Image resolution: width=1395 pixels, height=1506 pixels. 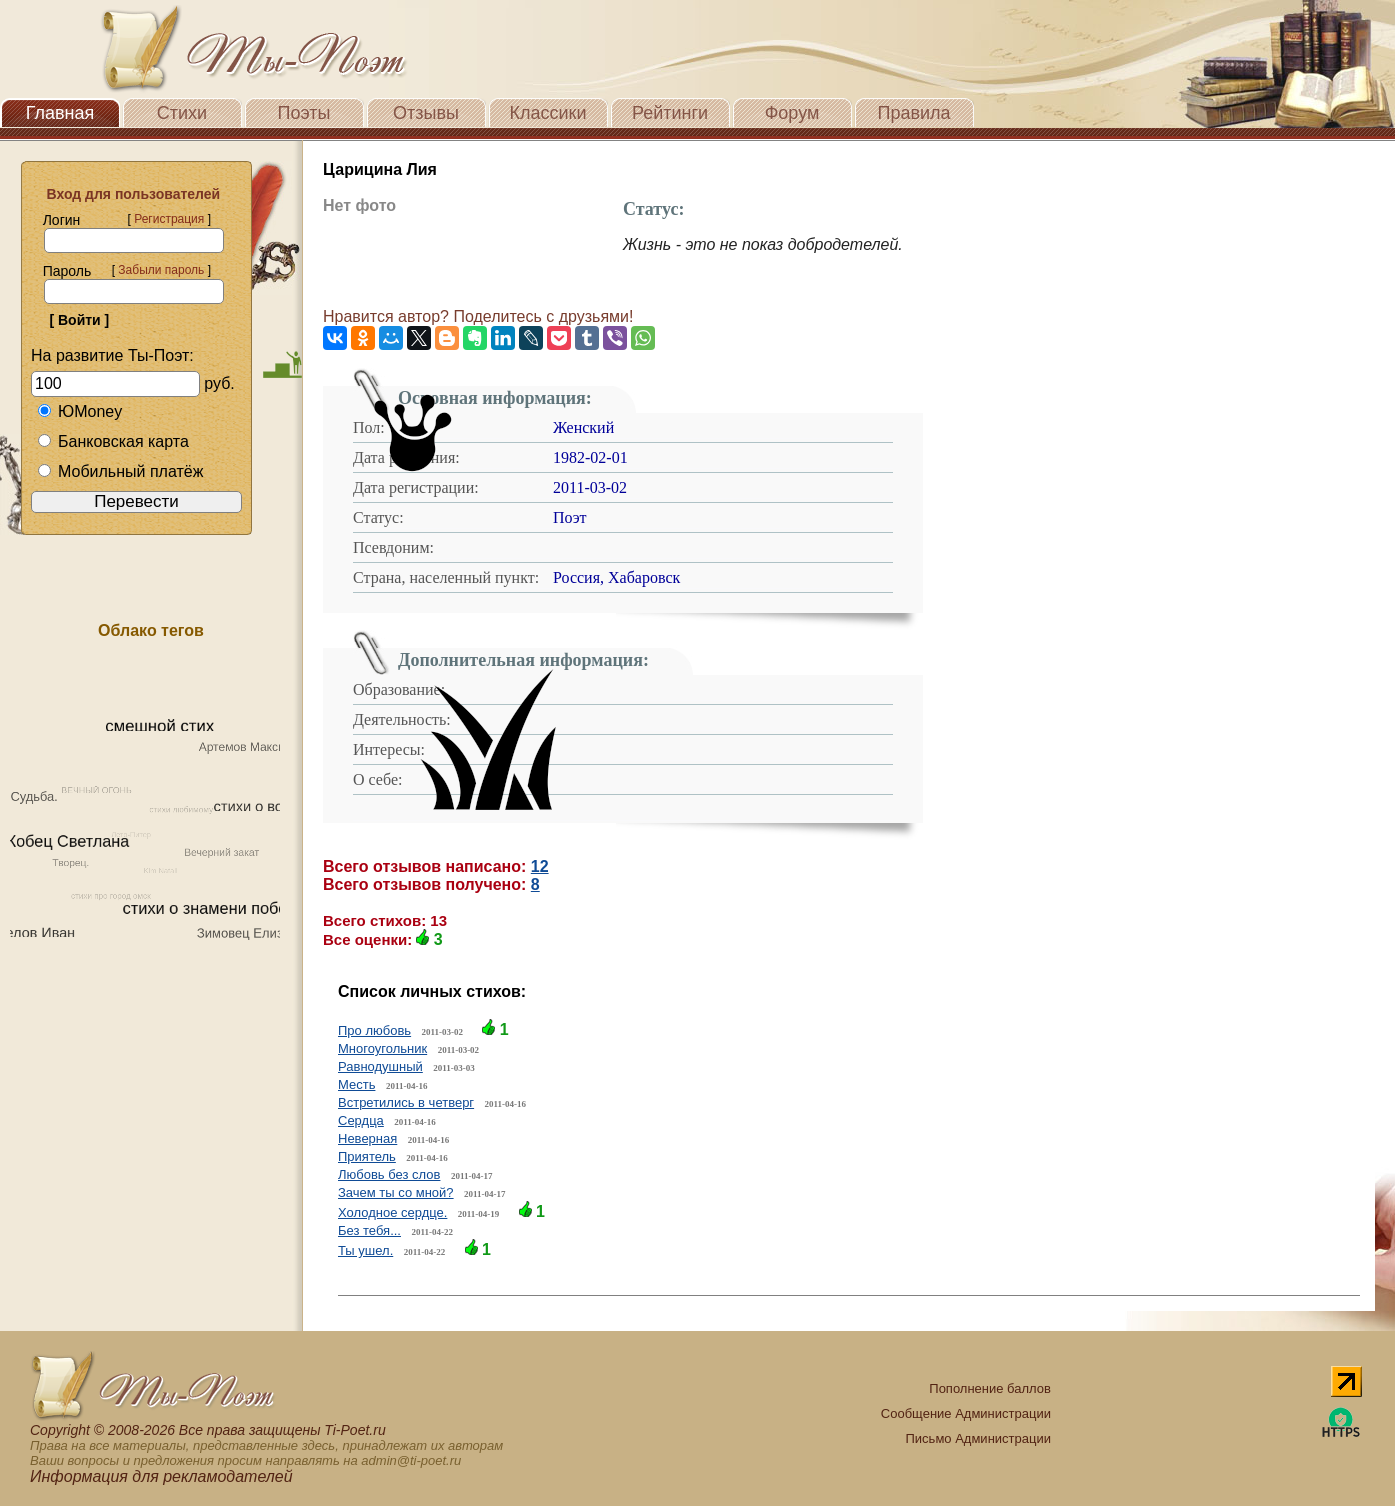 What do you see at coordinates (282, 358) in the screenshot?
I see `indicates third place ranking or bronze medal status` at bounding box center [282, 358].